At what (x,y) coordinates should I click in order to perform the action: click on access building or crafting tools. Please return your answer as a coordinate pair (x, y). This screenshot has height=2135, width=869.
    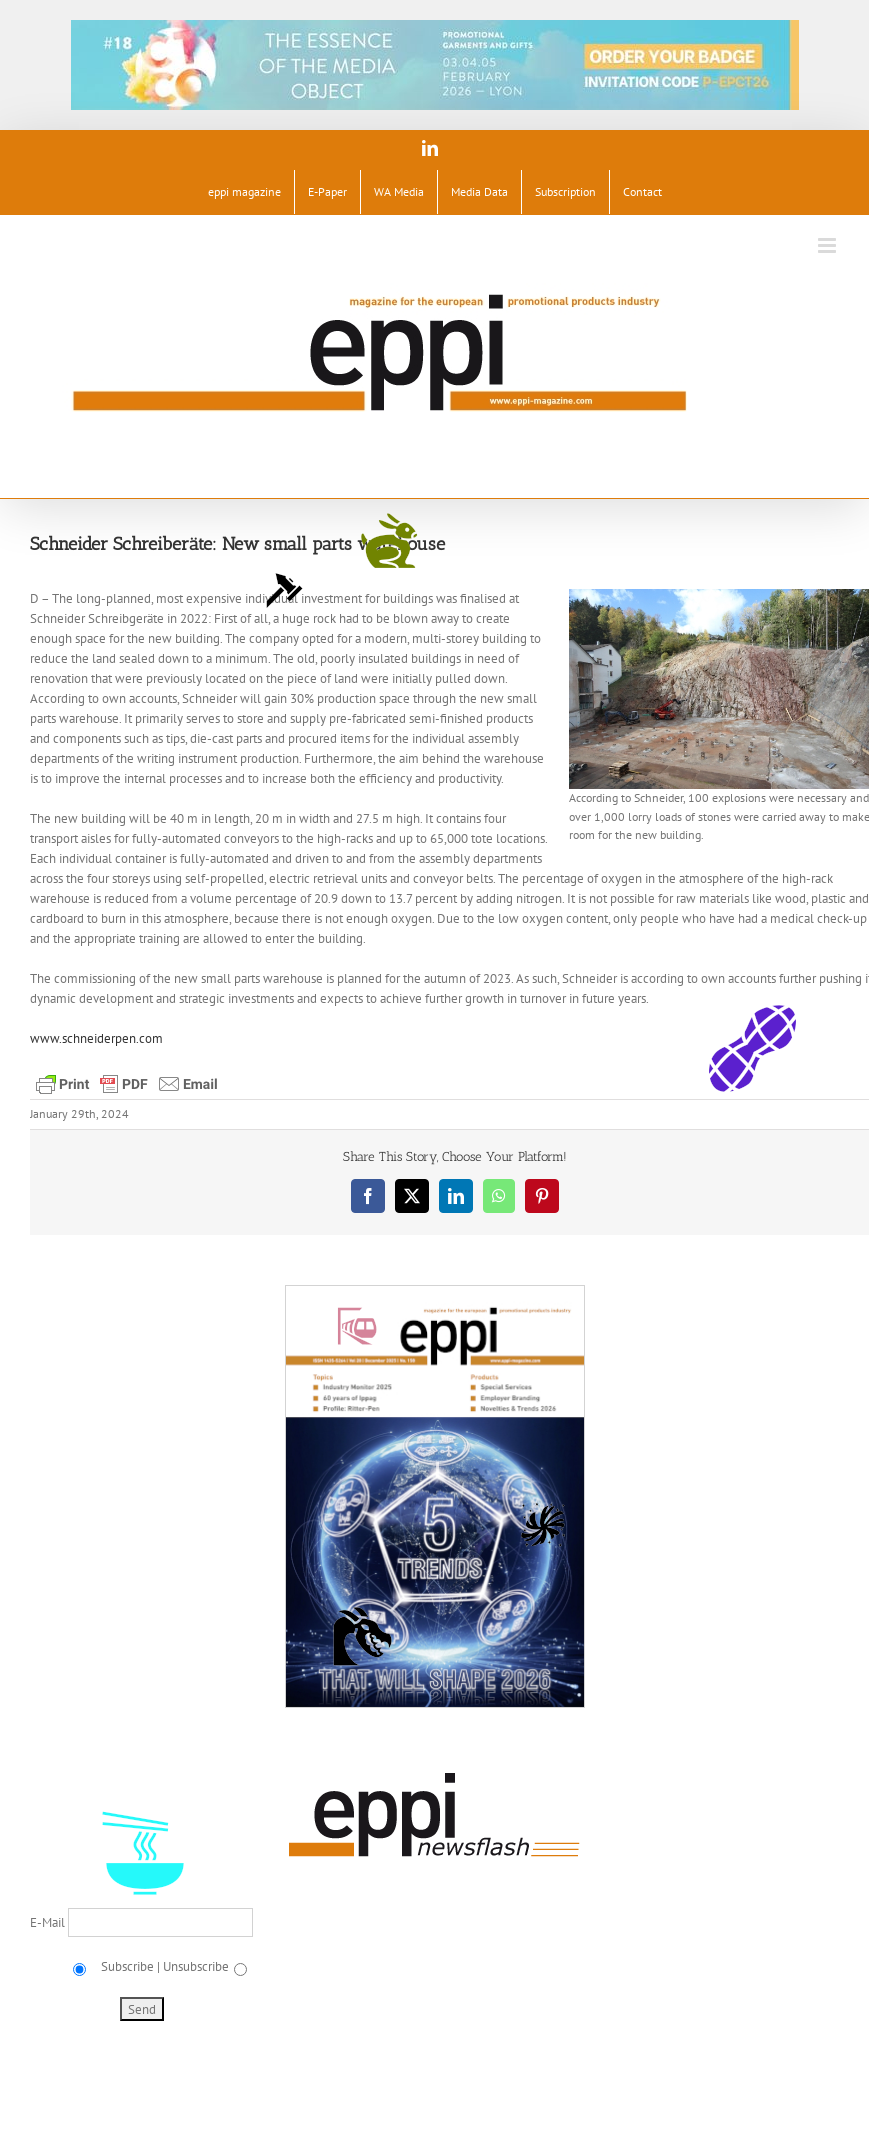
    Looking at the image, I should click on (285, 591).